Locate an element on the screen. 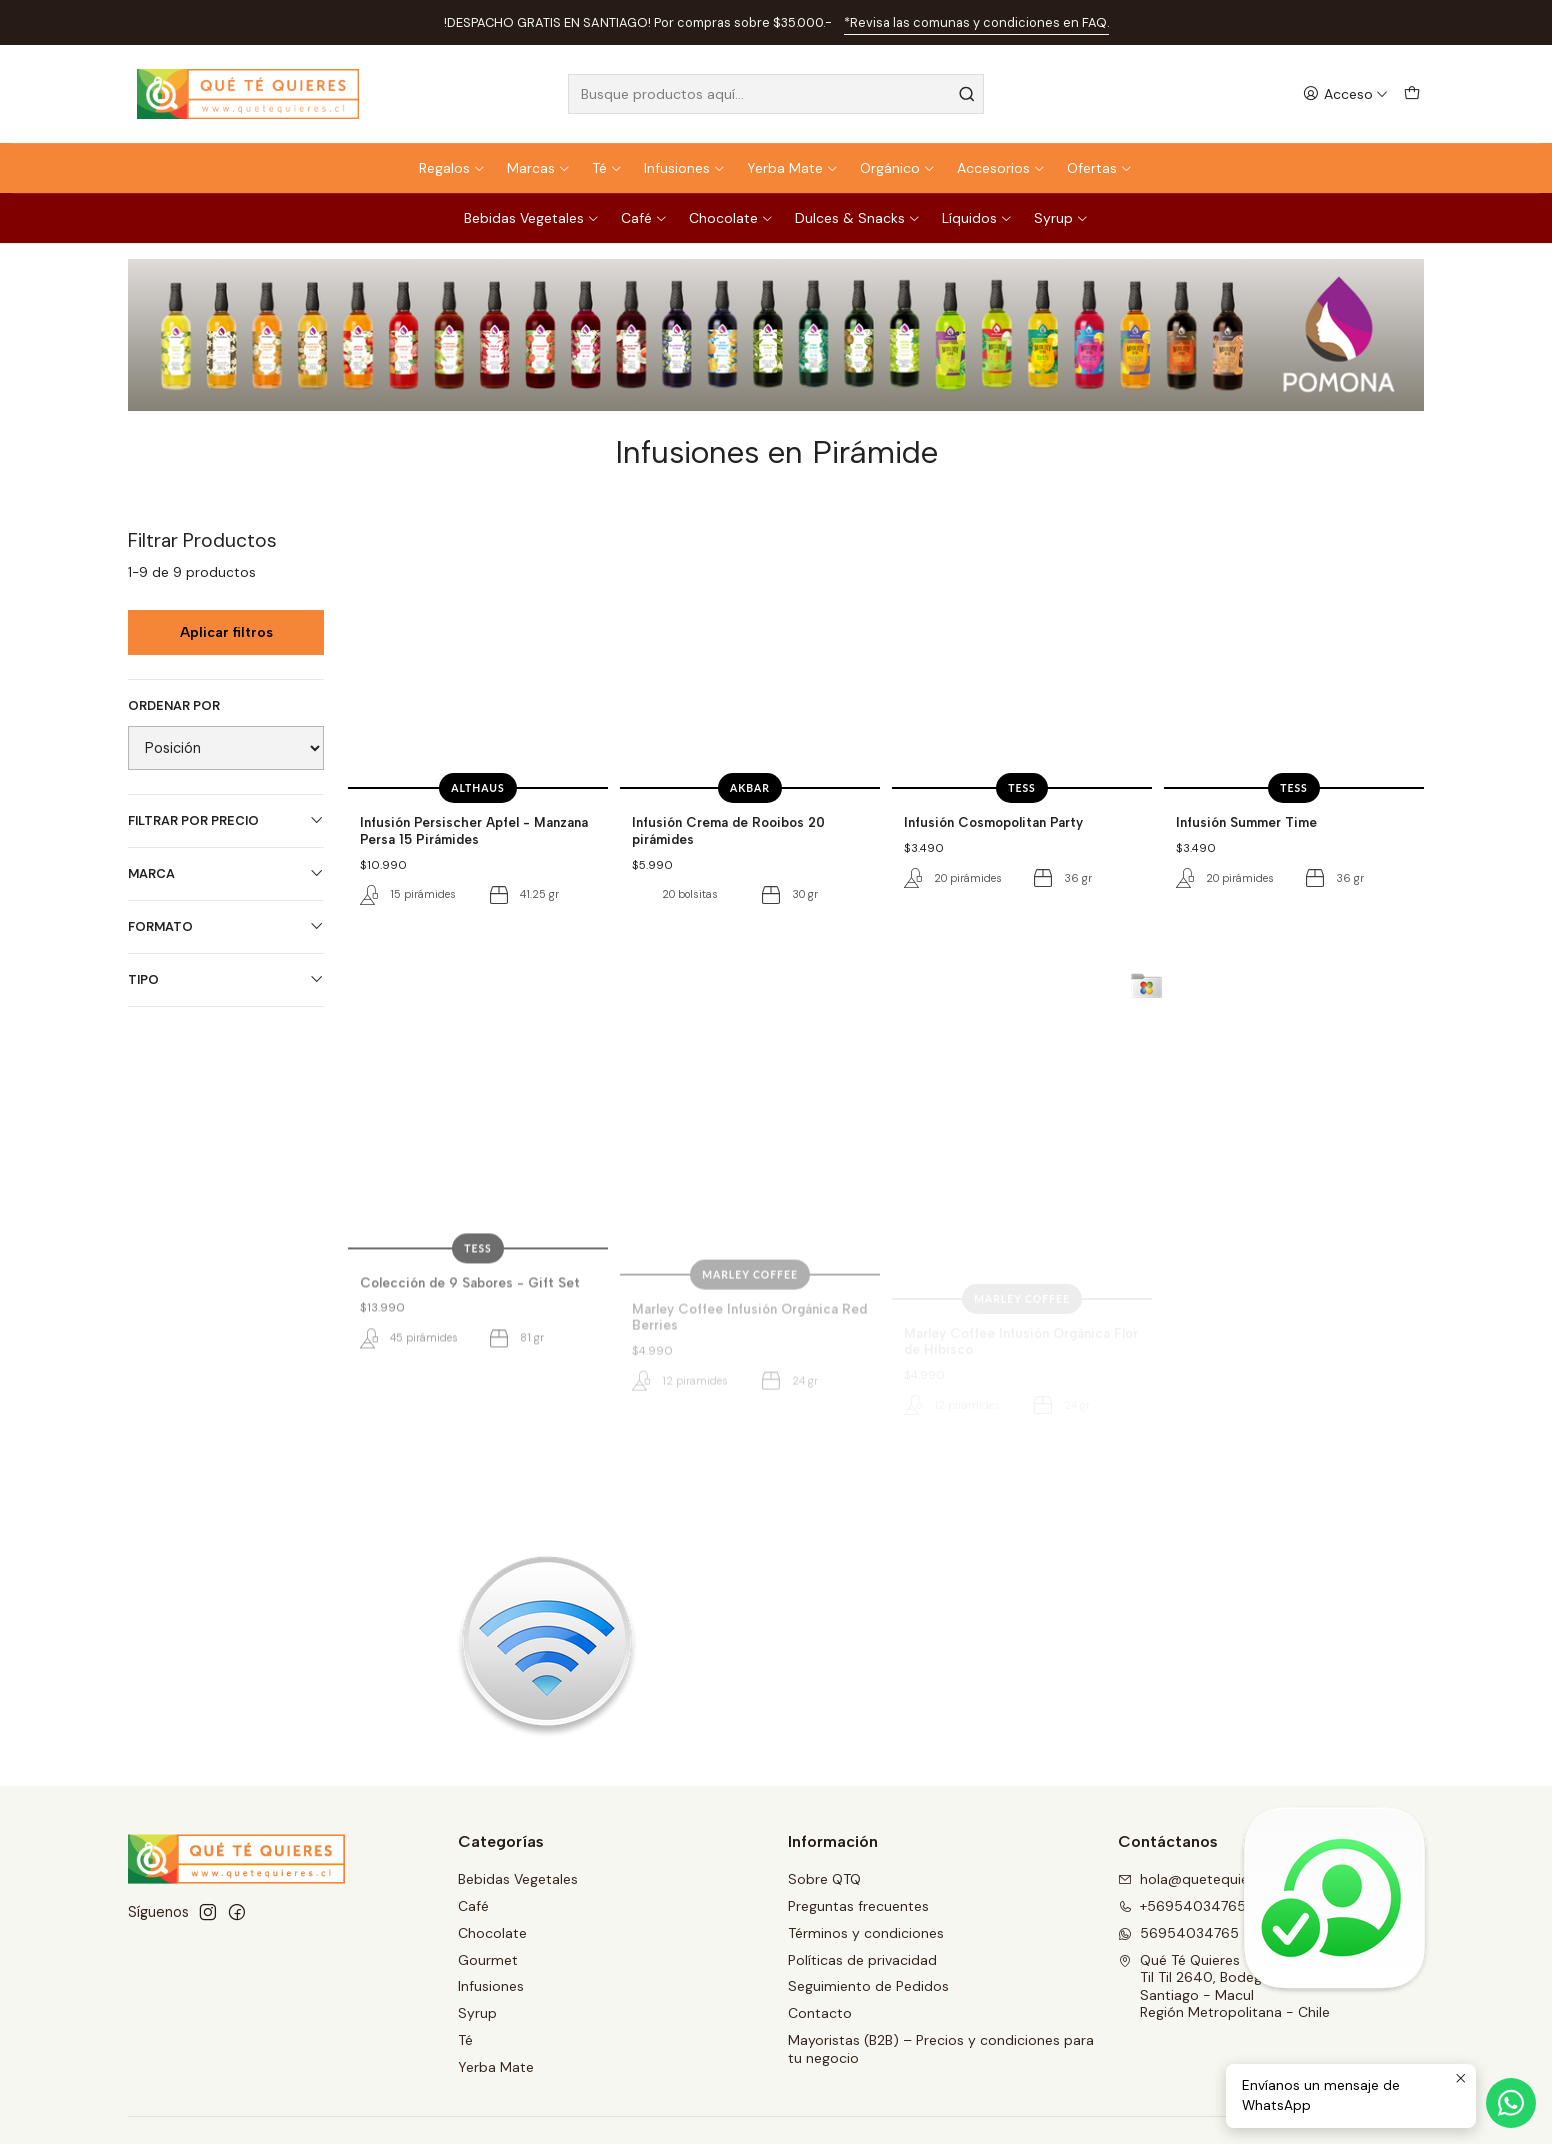  open airport utility to manage wireless network settings is located at coordinates (547, 1641).